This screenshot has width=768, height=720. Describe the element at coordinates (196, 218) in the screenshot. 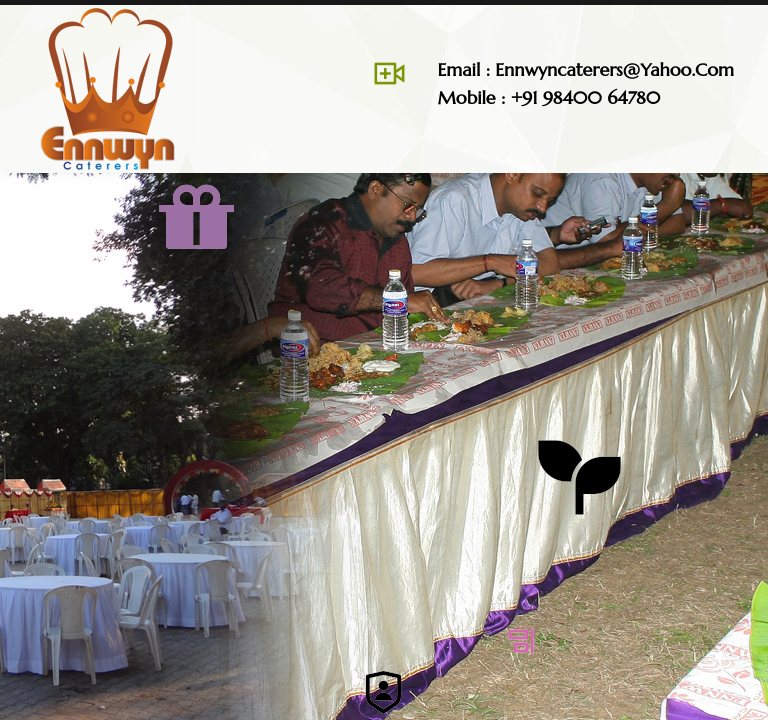

I see `view or redeem a gift` at that location.